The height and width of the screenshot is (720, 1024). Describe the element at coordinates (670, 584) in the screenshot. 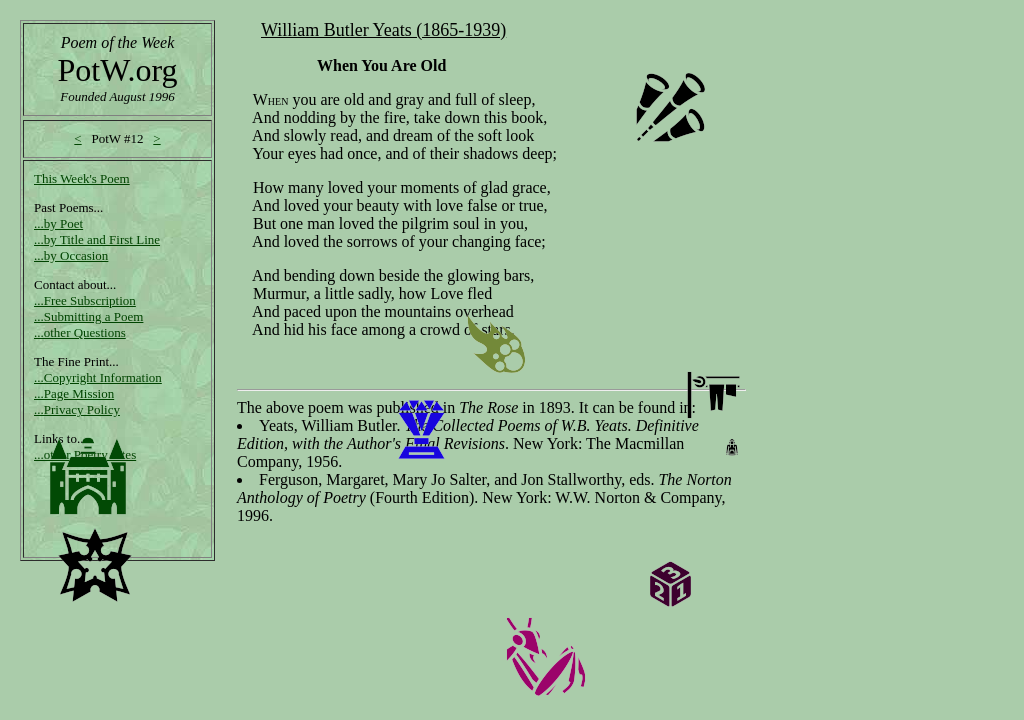

I see `roll dice or randomize selection` at that location.